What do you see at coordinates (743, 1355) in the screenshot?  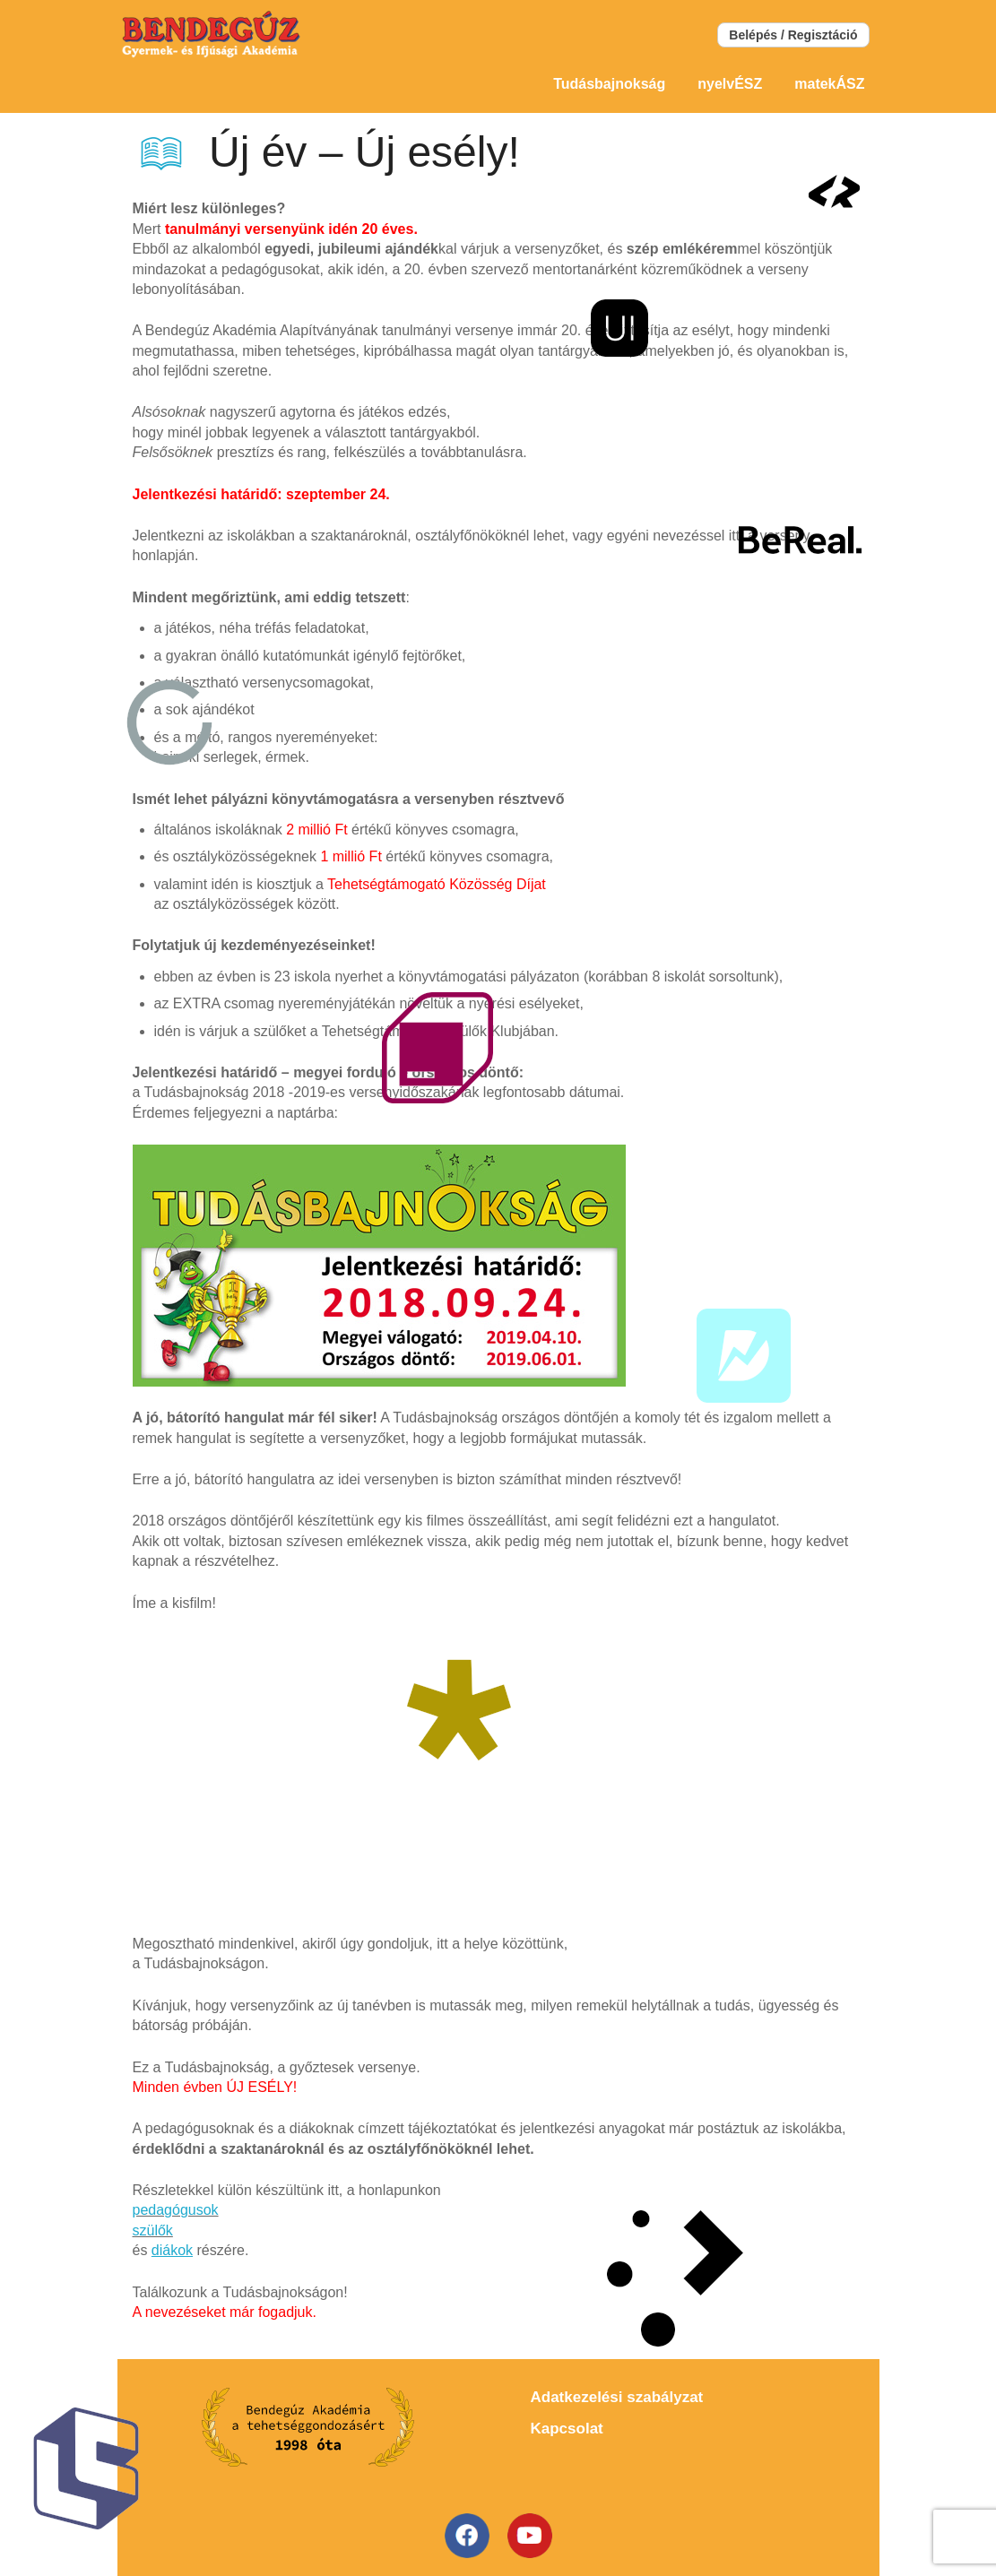 I see `open the Dunzo delivery app` at bounding box center [743, 1355].